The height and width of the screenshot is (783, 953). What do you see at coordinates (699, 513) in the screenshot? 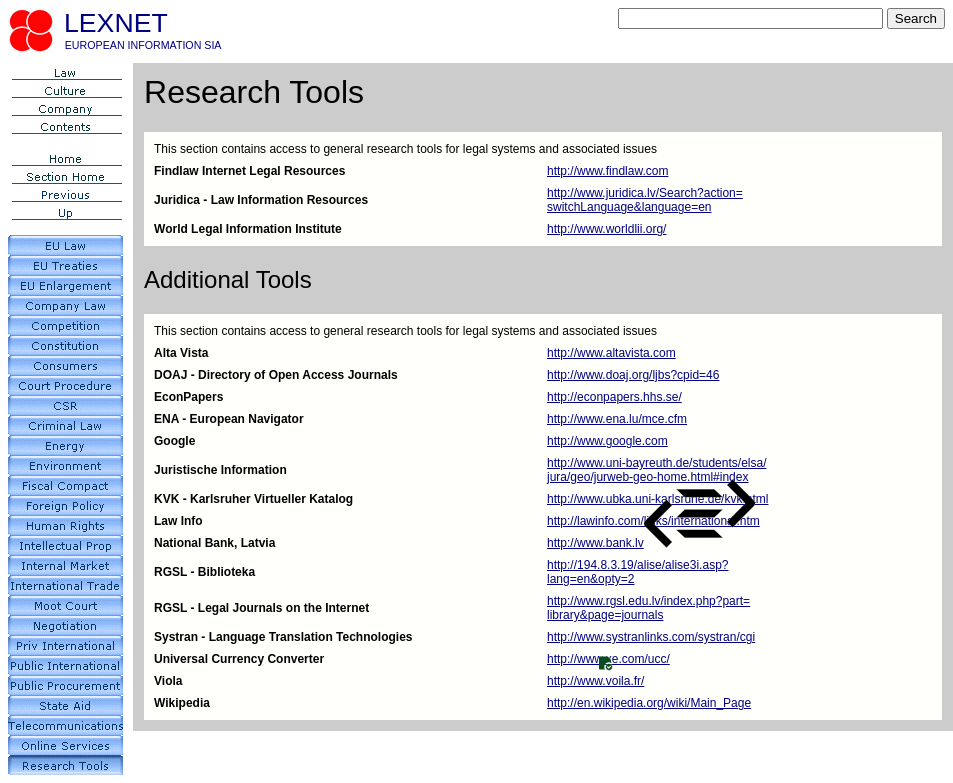
I see `purescript programming language logo` at bounding box center [699, 513].